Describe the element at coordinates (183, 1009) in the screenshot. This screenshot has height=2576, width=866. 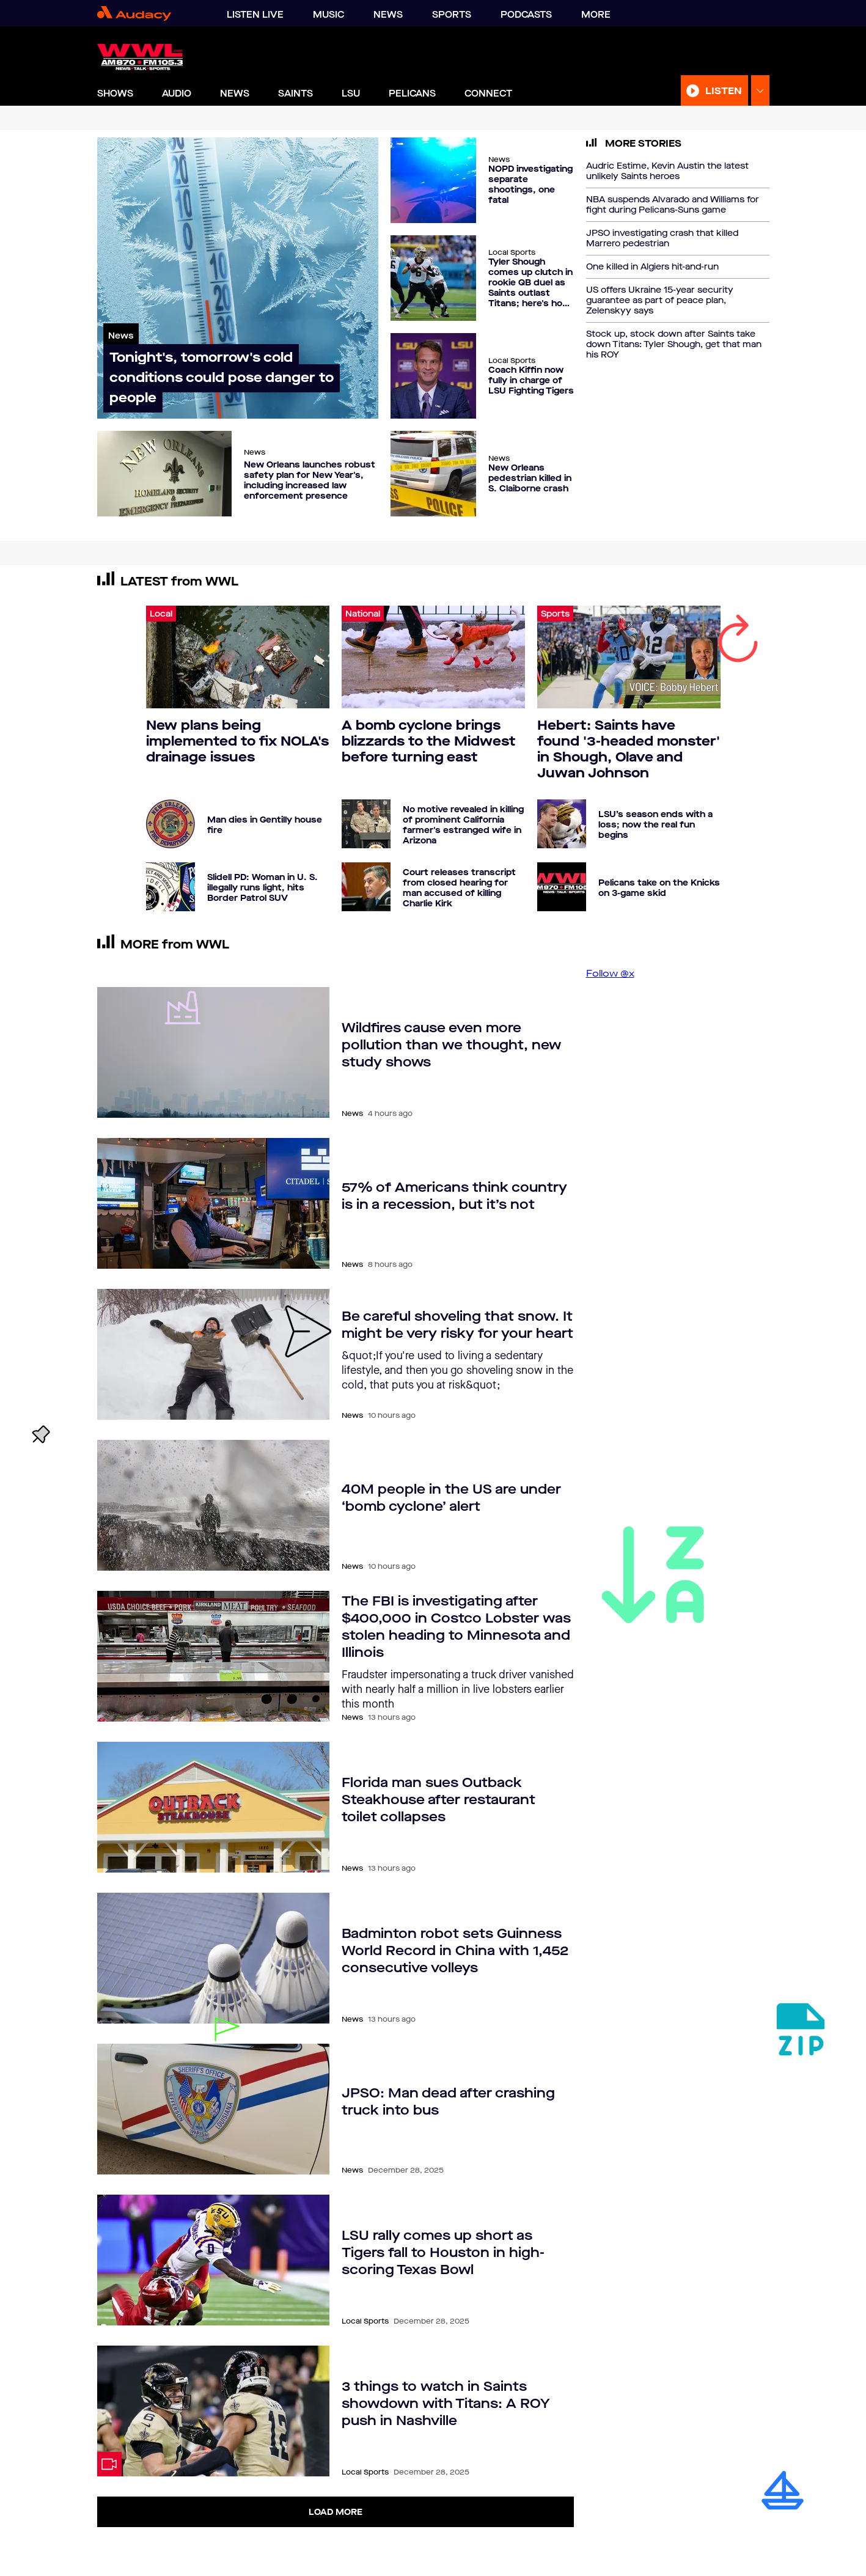
I see `view manufacturing or production facilities` at that location.